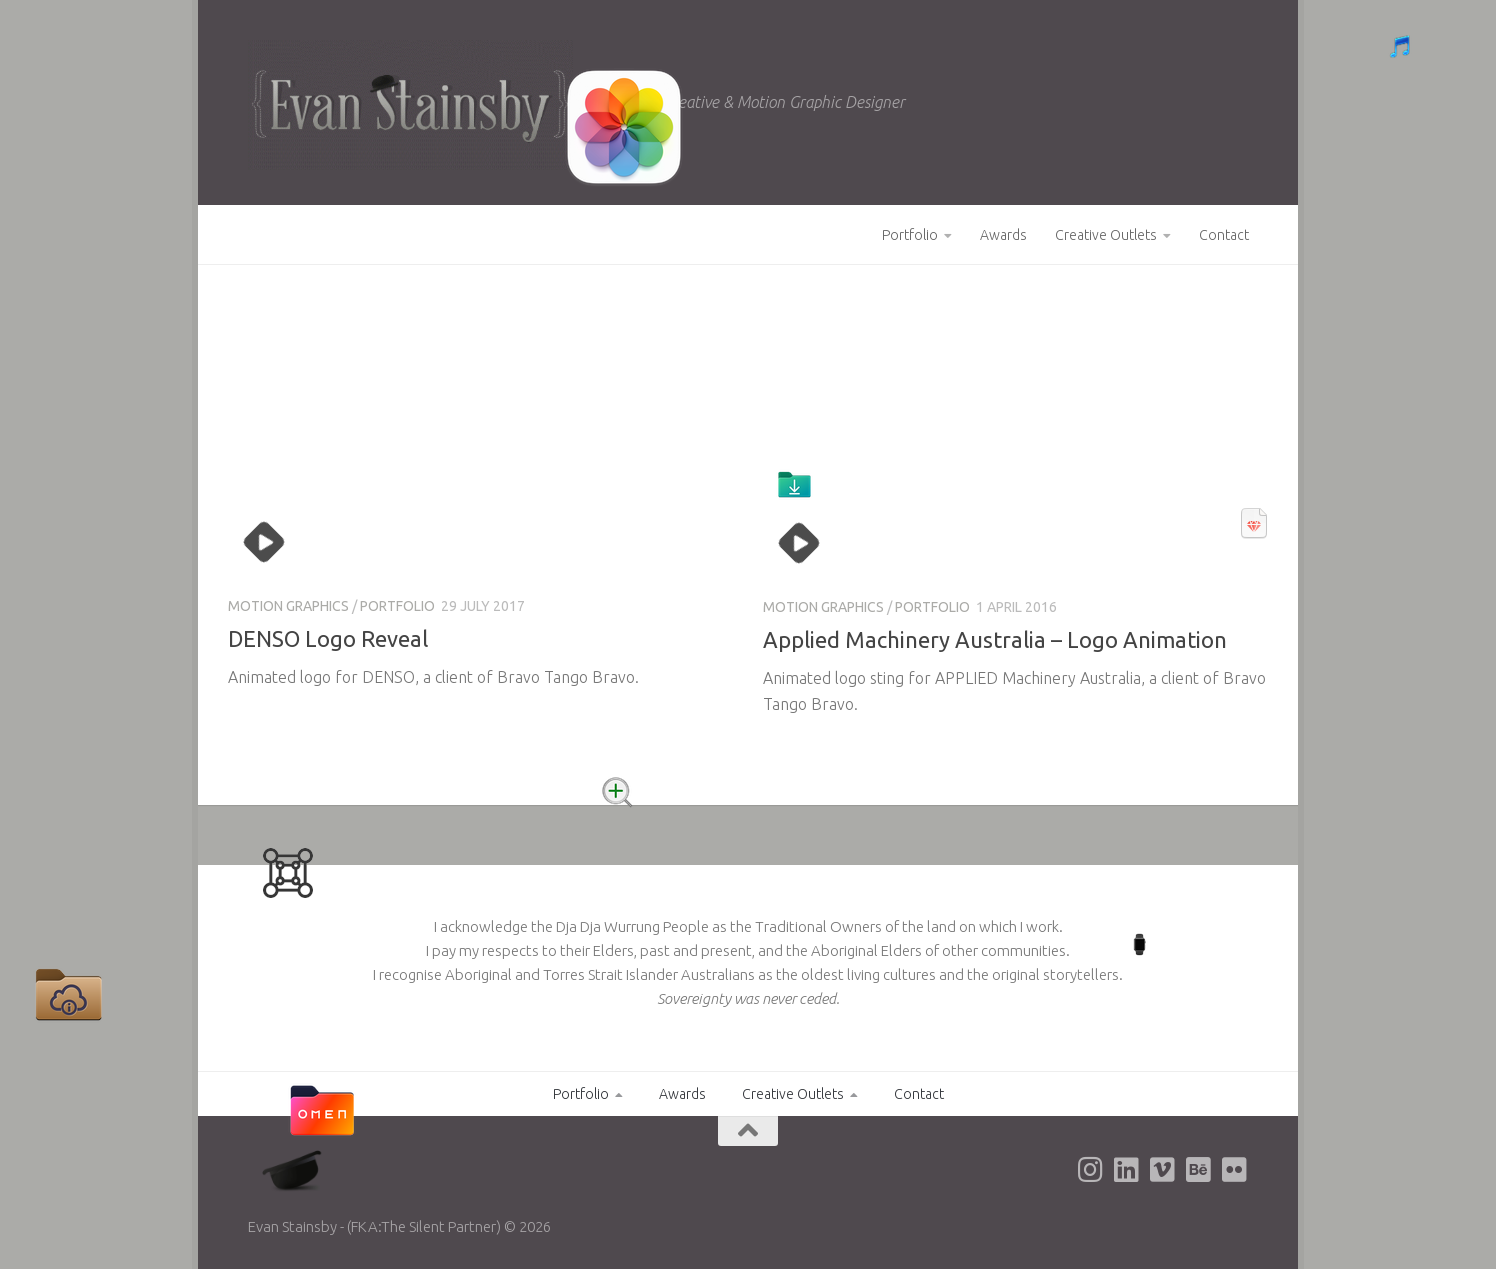  What do you see at coordinates (322, 1112) in the screenshot?
I see `folder for HP Omen gaming software or files` at bounding box center [322, 1112].